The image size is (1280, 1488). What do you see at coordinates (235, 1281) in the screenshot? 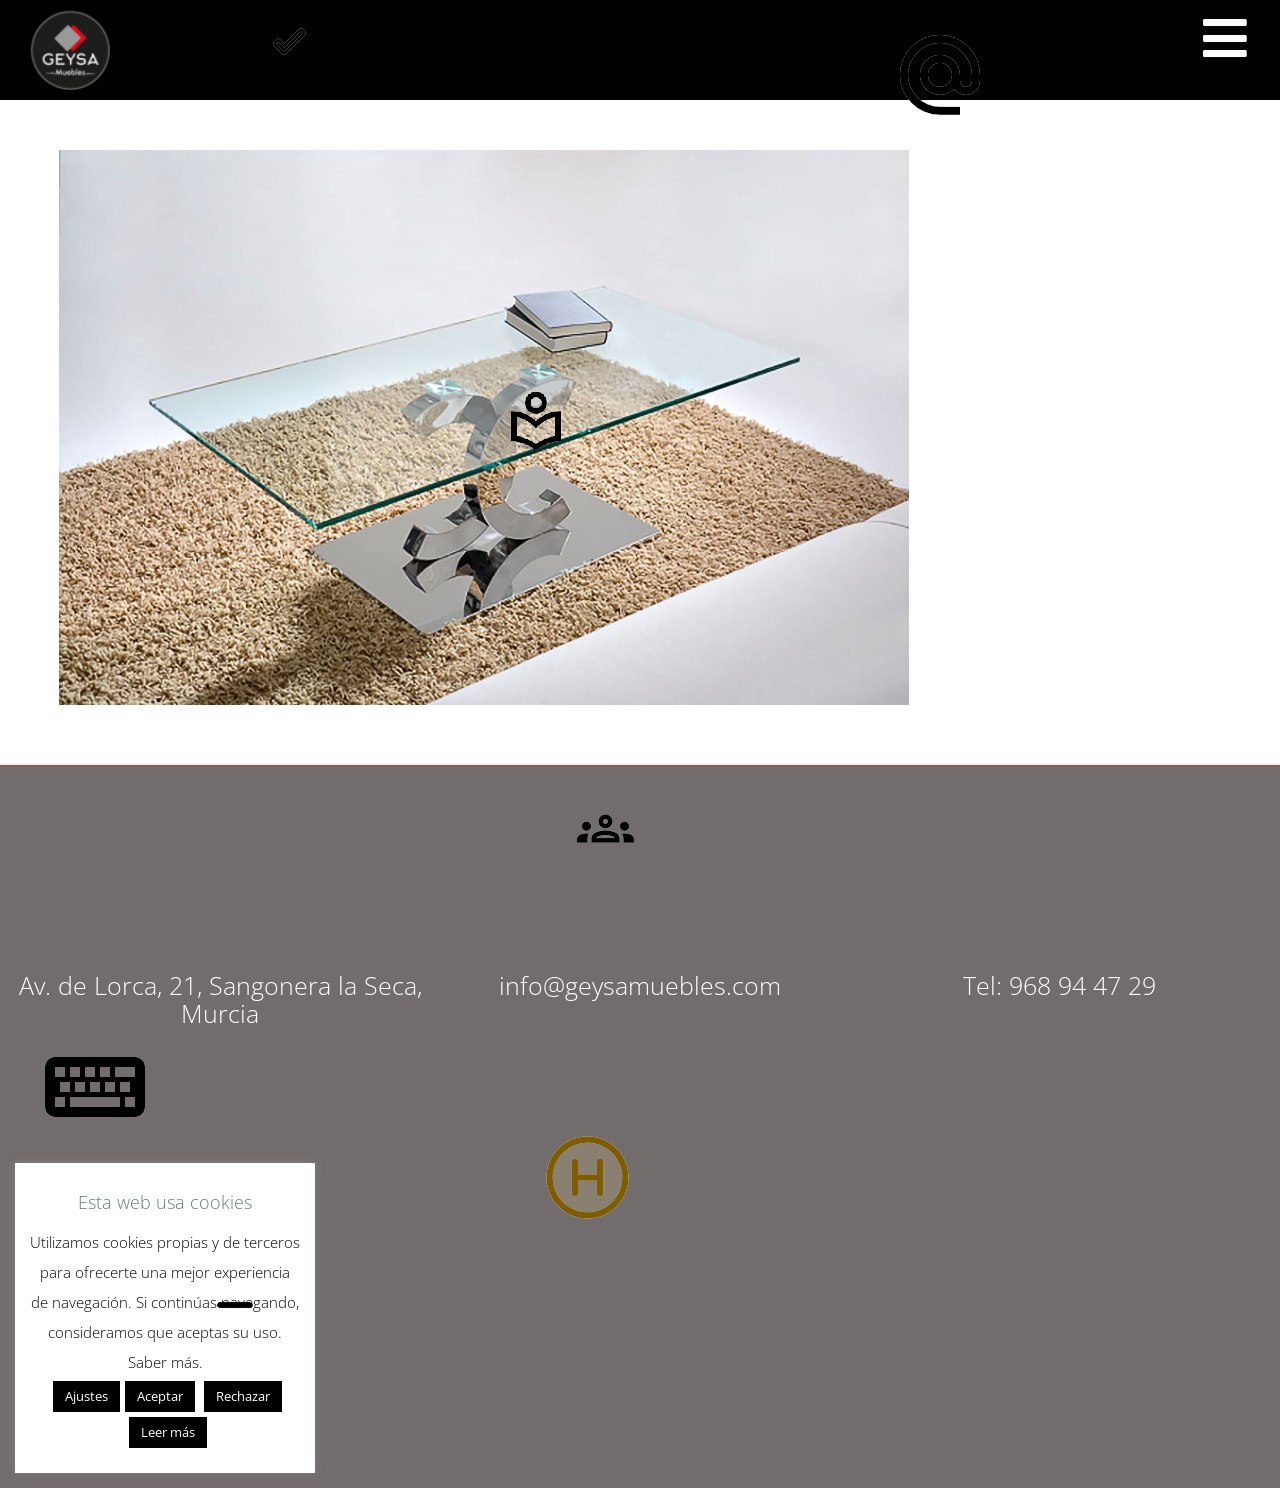
I see `minimize the current window` at bounding box center [235, 1281].